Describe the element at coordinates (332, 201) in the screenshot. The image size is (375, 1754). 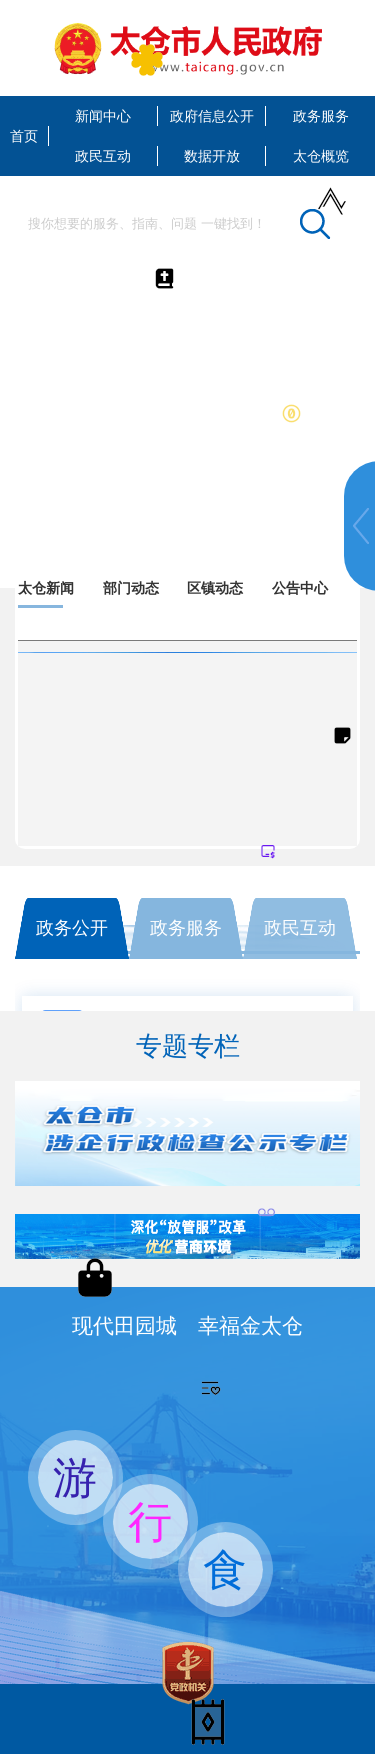
I see `think peaks brand logo` at that location.